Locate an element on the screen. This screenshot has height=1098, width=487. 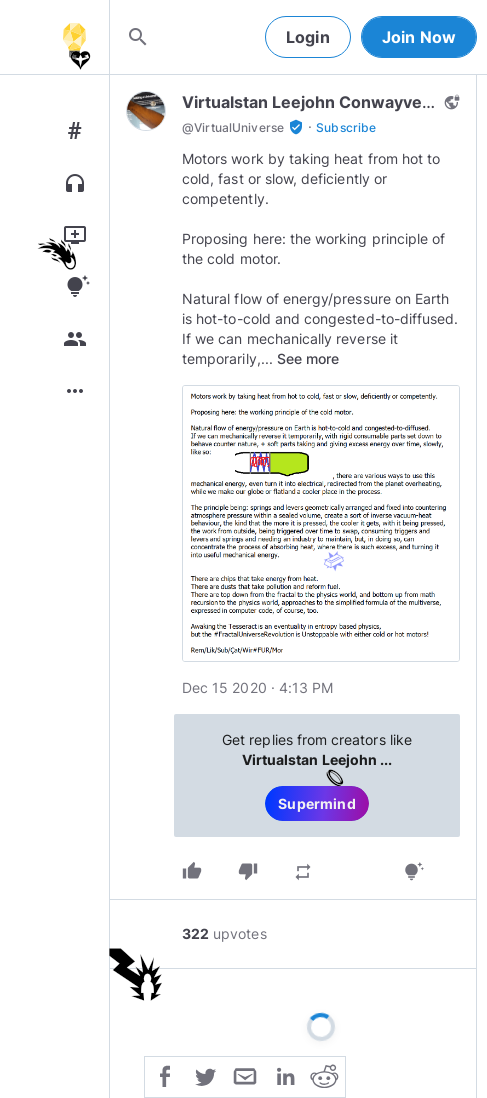
indicates a character has been struck by lightning is located at coordinates (135, 974).